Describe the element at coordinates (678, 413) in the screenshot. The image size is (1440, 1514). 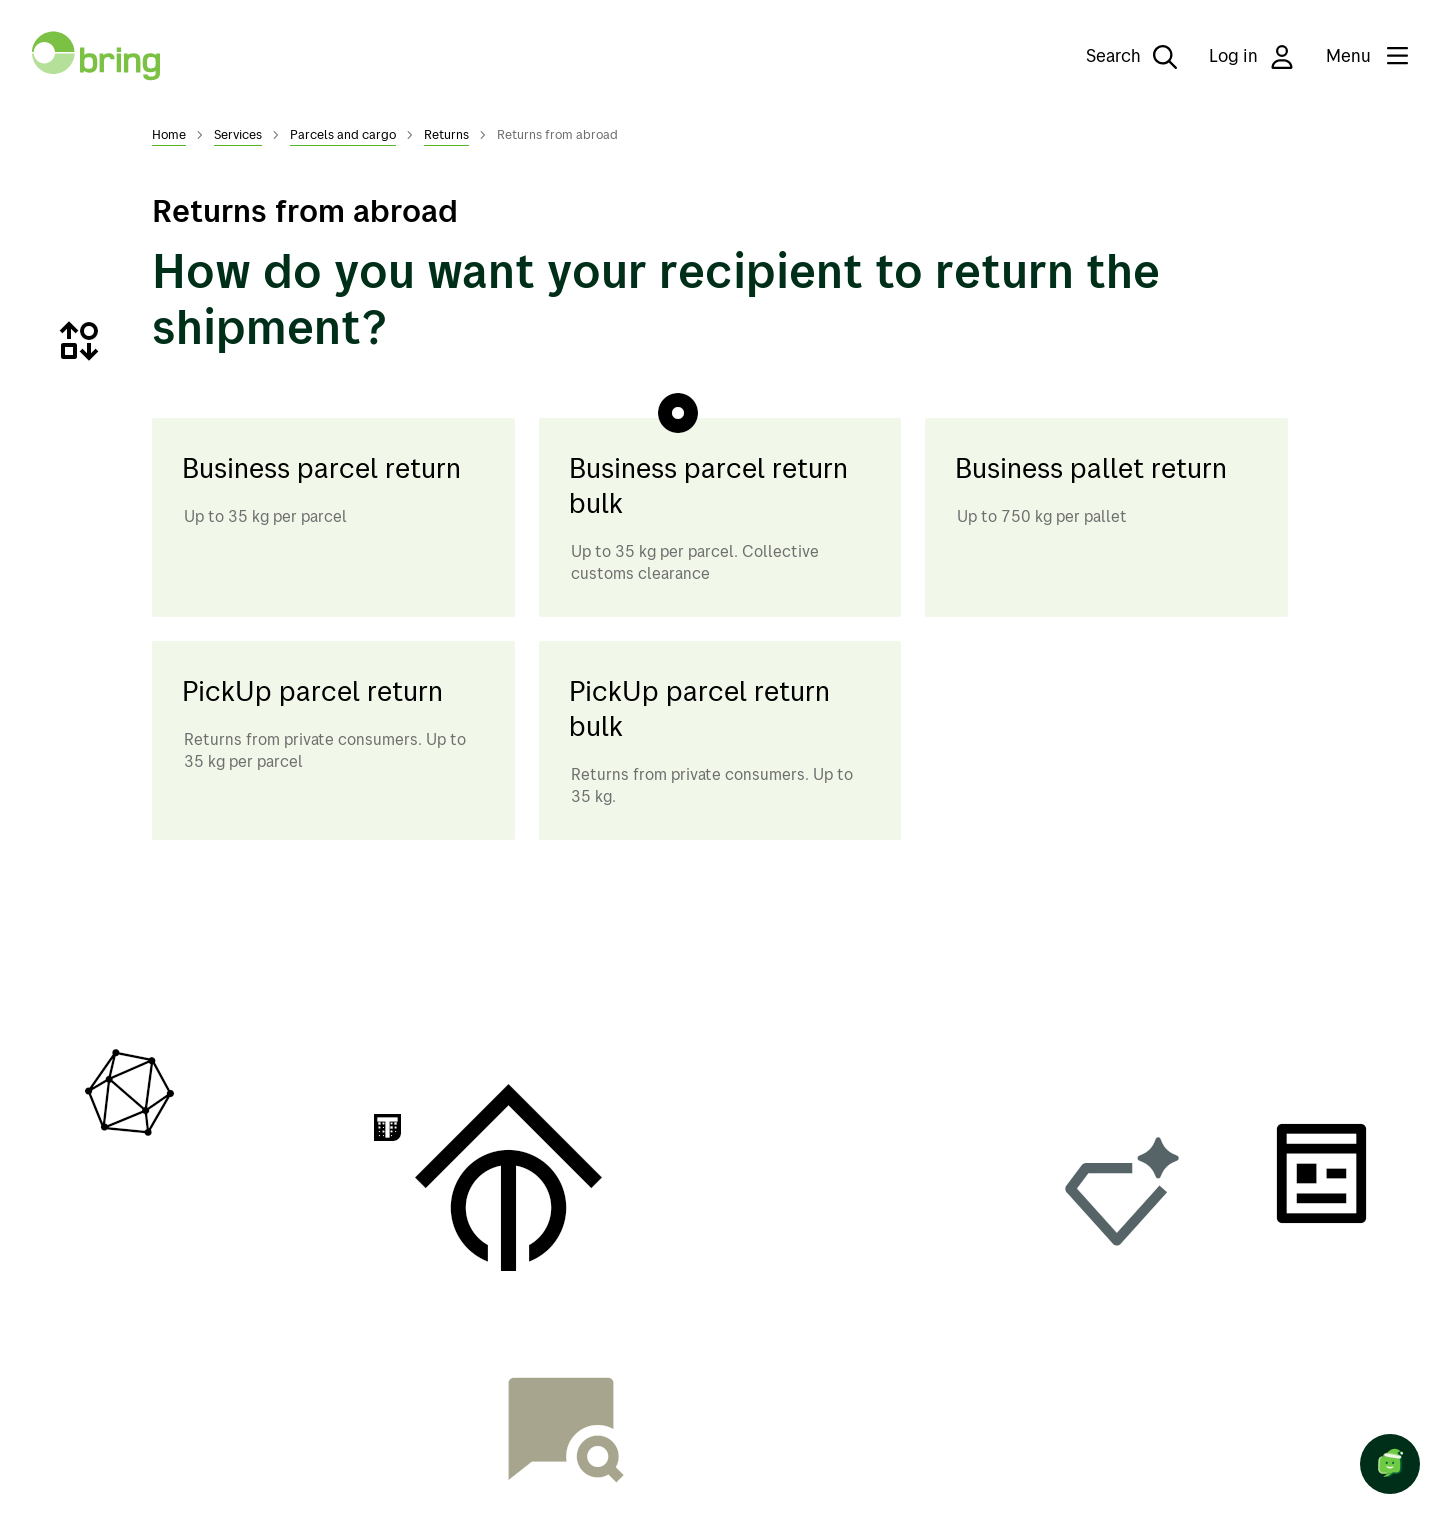
I see `start recording audio or video` at that location.